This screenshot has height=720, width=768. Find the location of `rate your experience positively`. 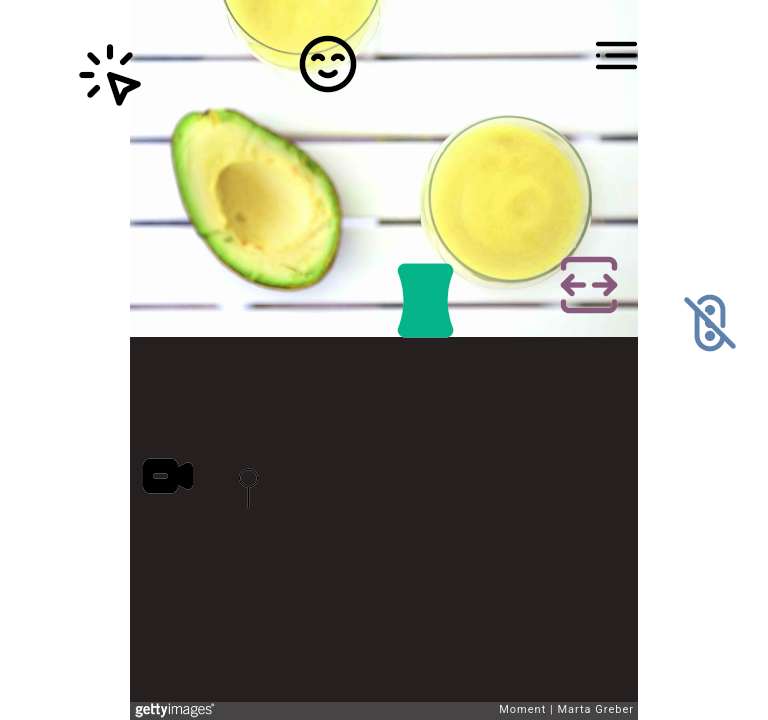

rate your experience positively is located at coordinates (328, 64).